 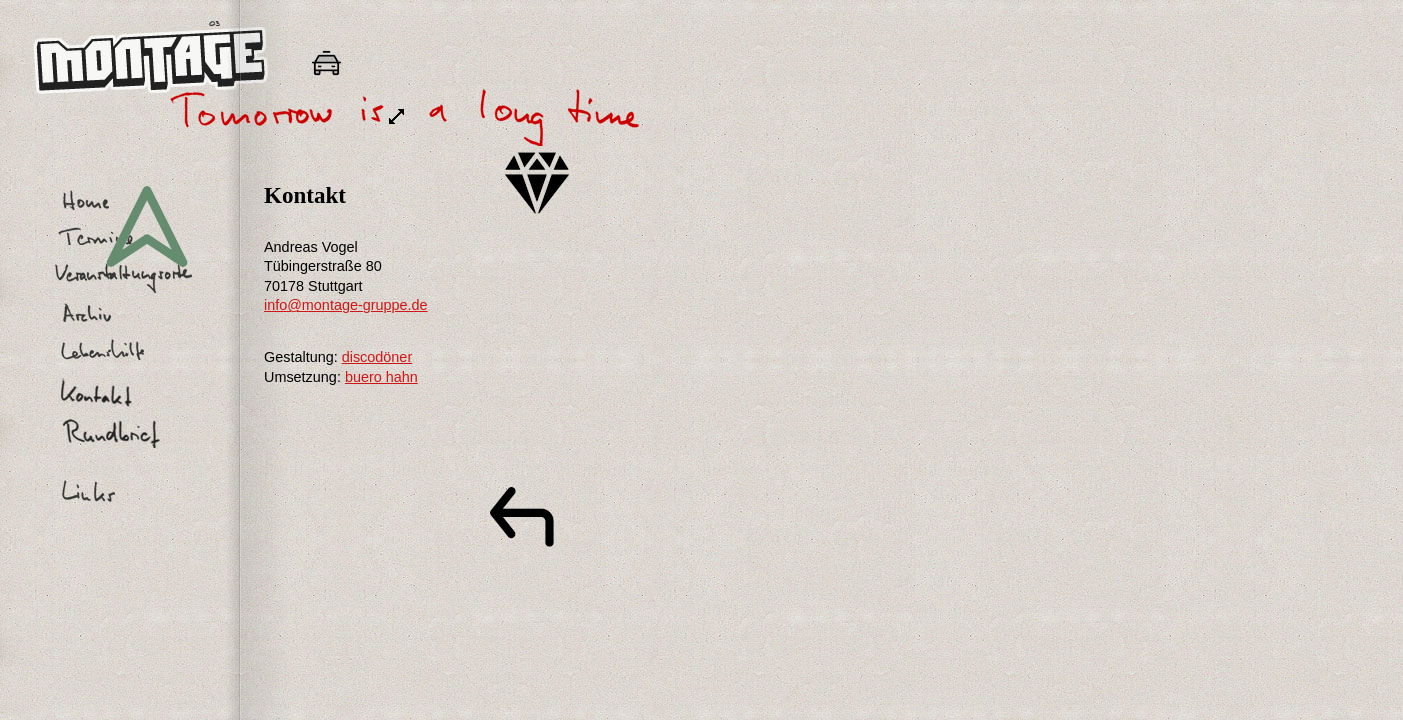 What do you see at coordinates (326, 64) in the screenshot?
I see `indicates police or emergency services nearby` at bounding box center [326, 64].